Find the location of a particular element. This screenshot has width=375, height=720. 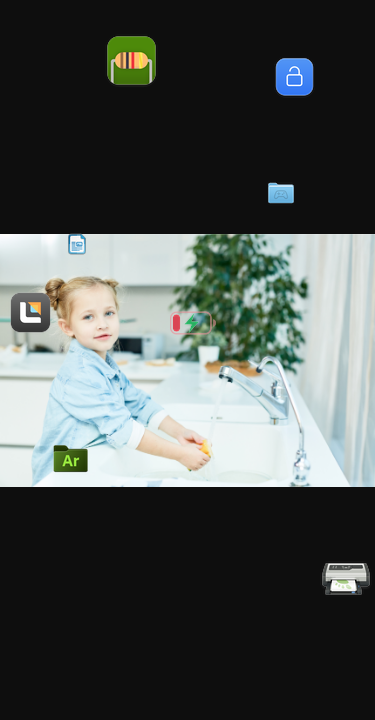

open adobe aero project files folder is located at coordinates (70, 459).